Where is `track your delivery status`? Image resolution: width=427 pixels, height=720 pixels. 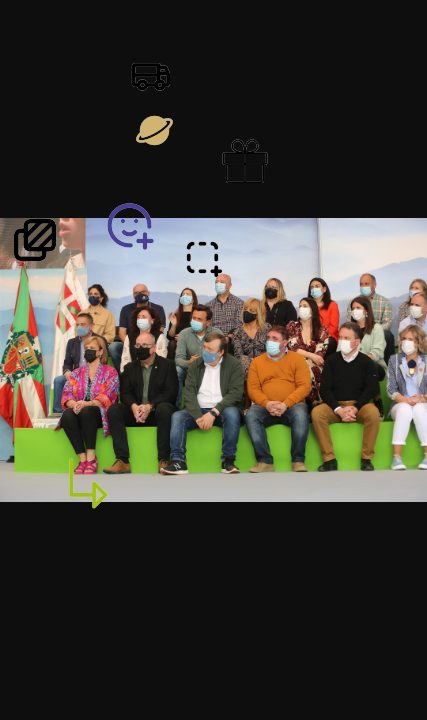 track your delivery status is located at coordinates (150, 75).